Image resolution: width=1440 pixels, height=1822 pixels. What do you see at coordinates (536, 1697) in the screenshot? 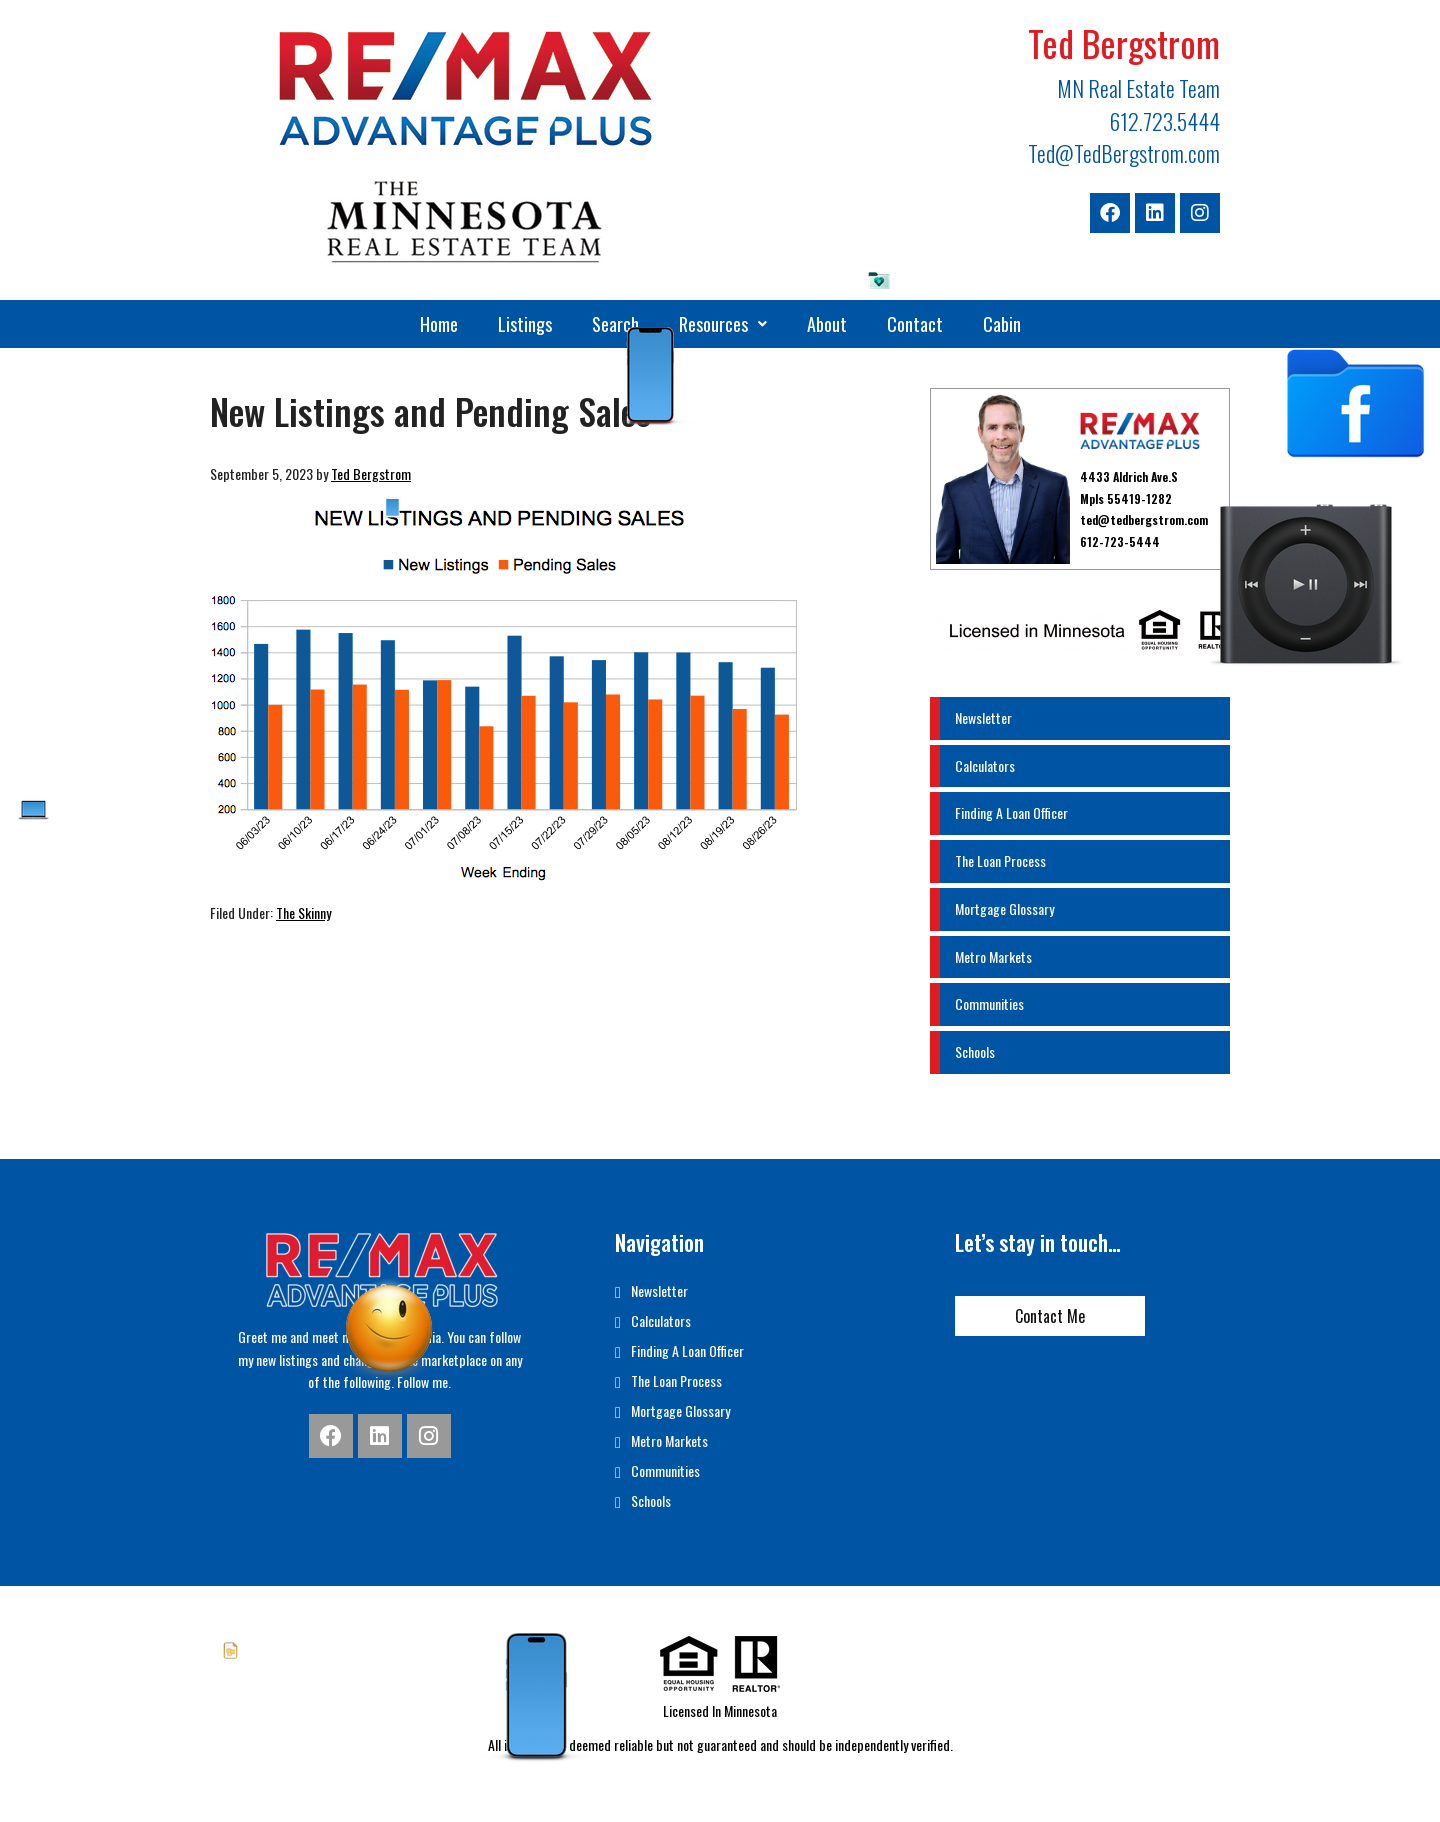
I see `indicates a connected iPhone device` at bounding box center [536, 1697].